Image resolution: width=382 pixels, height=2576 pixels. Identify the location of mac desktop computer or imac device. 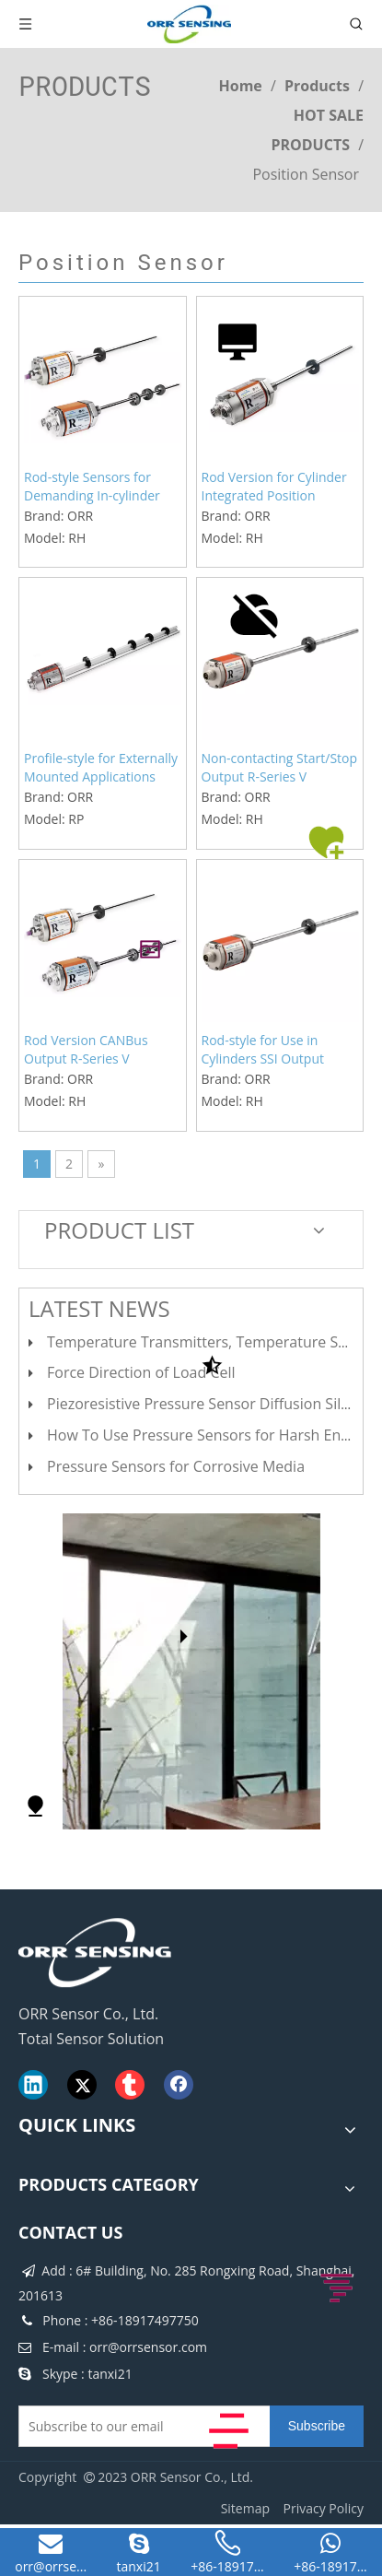
(237, 341).